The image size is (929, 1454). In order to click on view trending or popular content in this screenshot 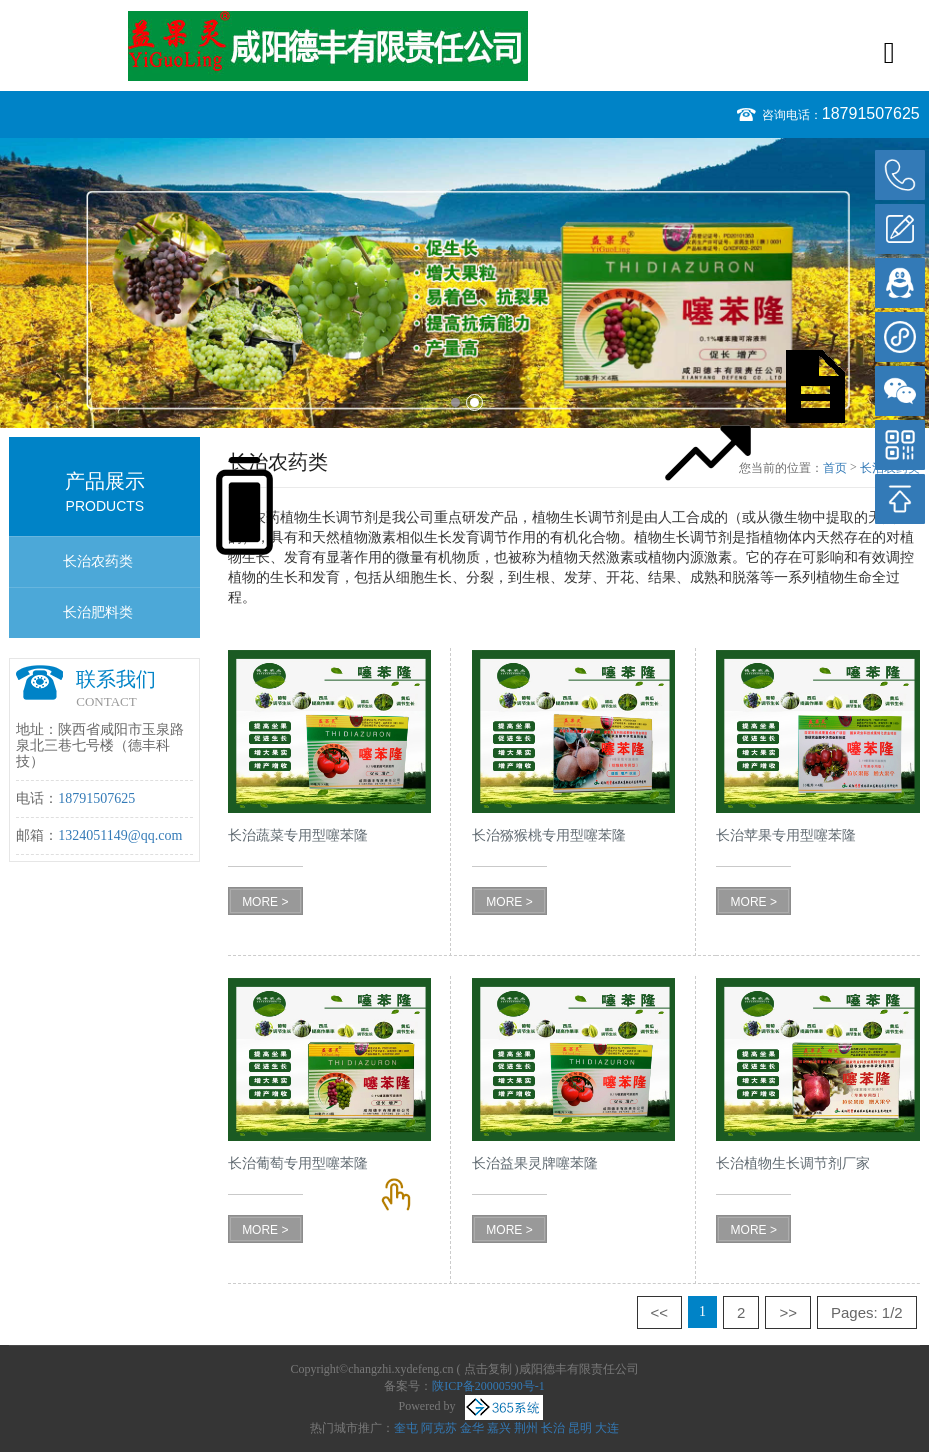, I will do `click(708, 456)`.